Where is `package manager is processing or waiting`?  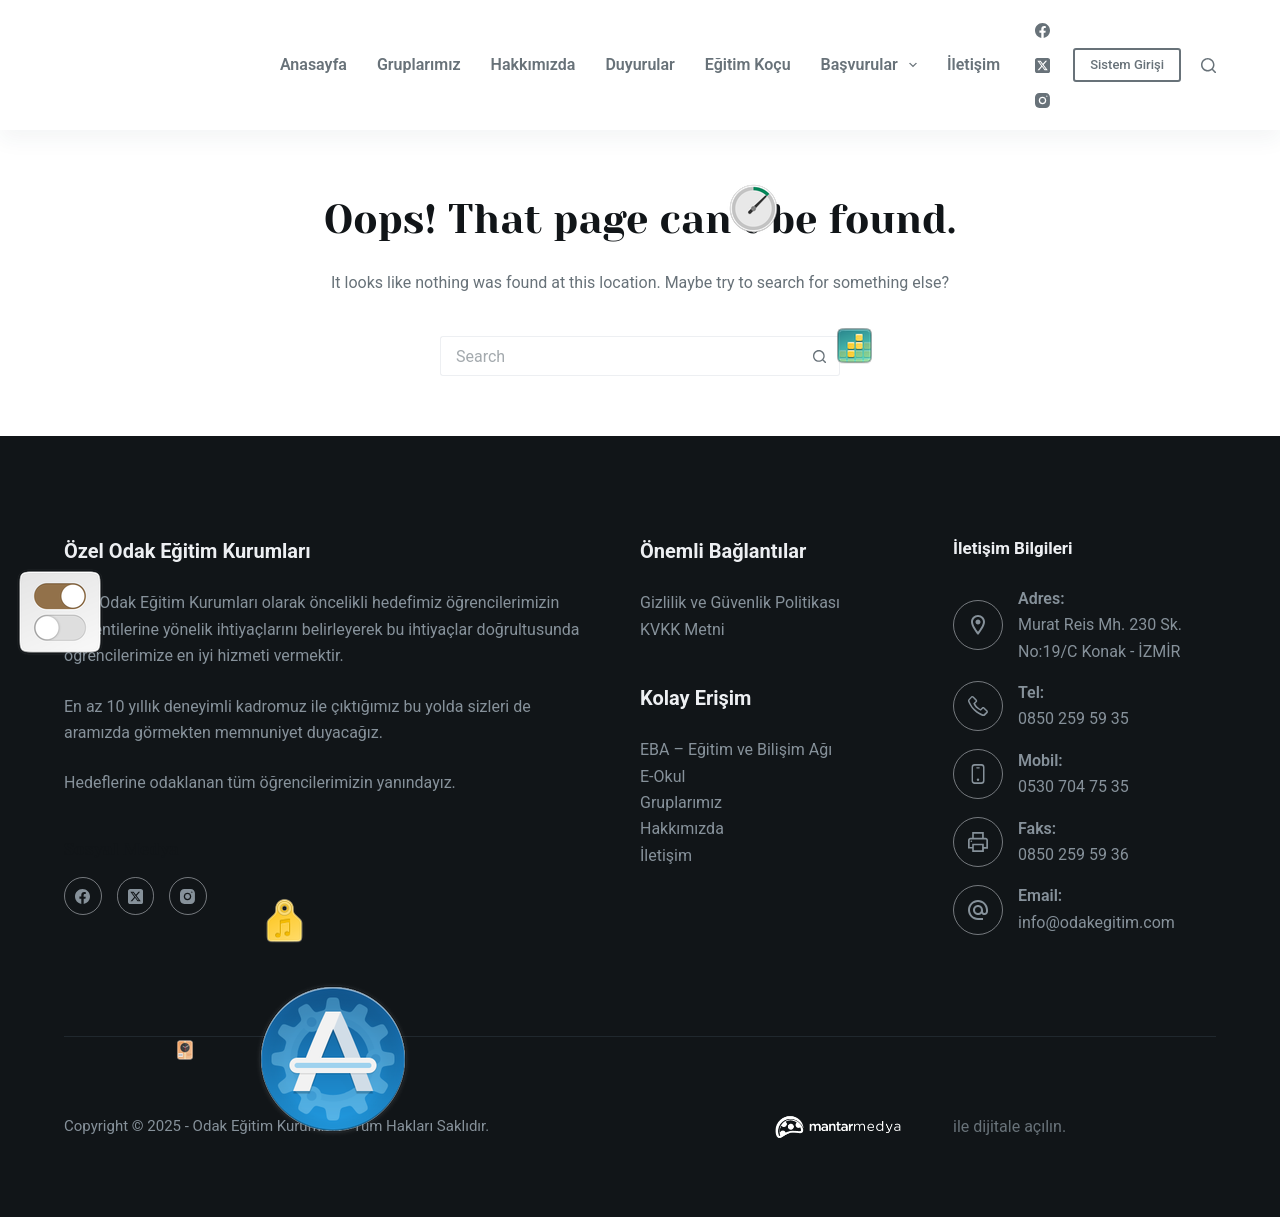 package manager is processing or waiting is located at coordinates (185, 1050).